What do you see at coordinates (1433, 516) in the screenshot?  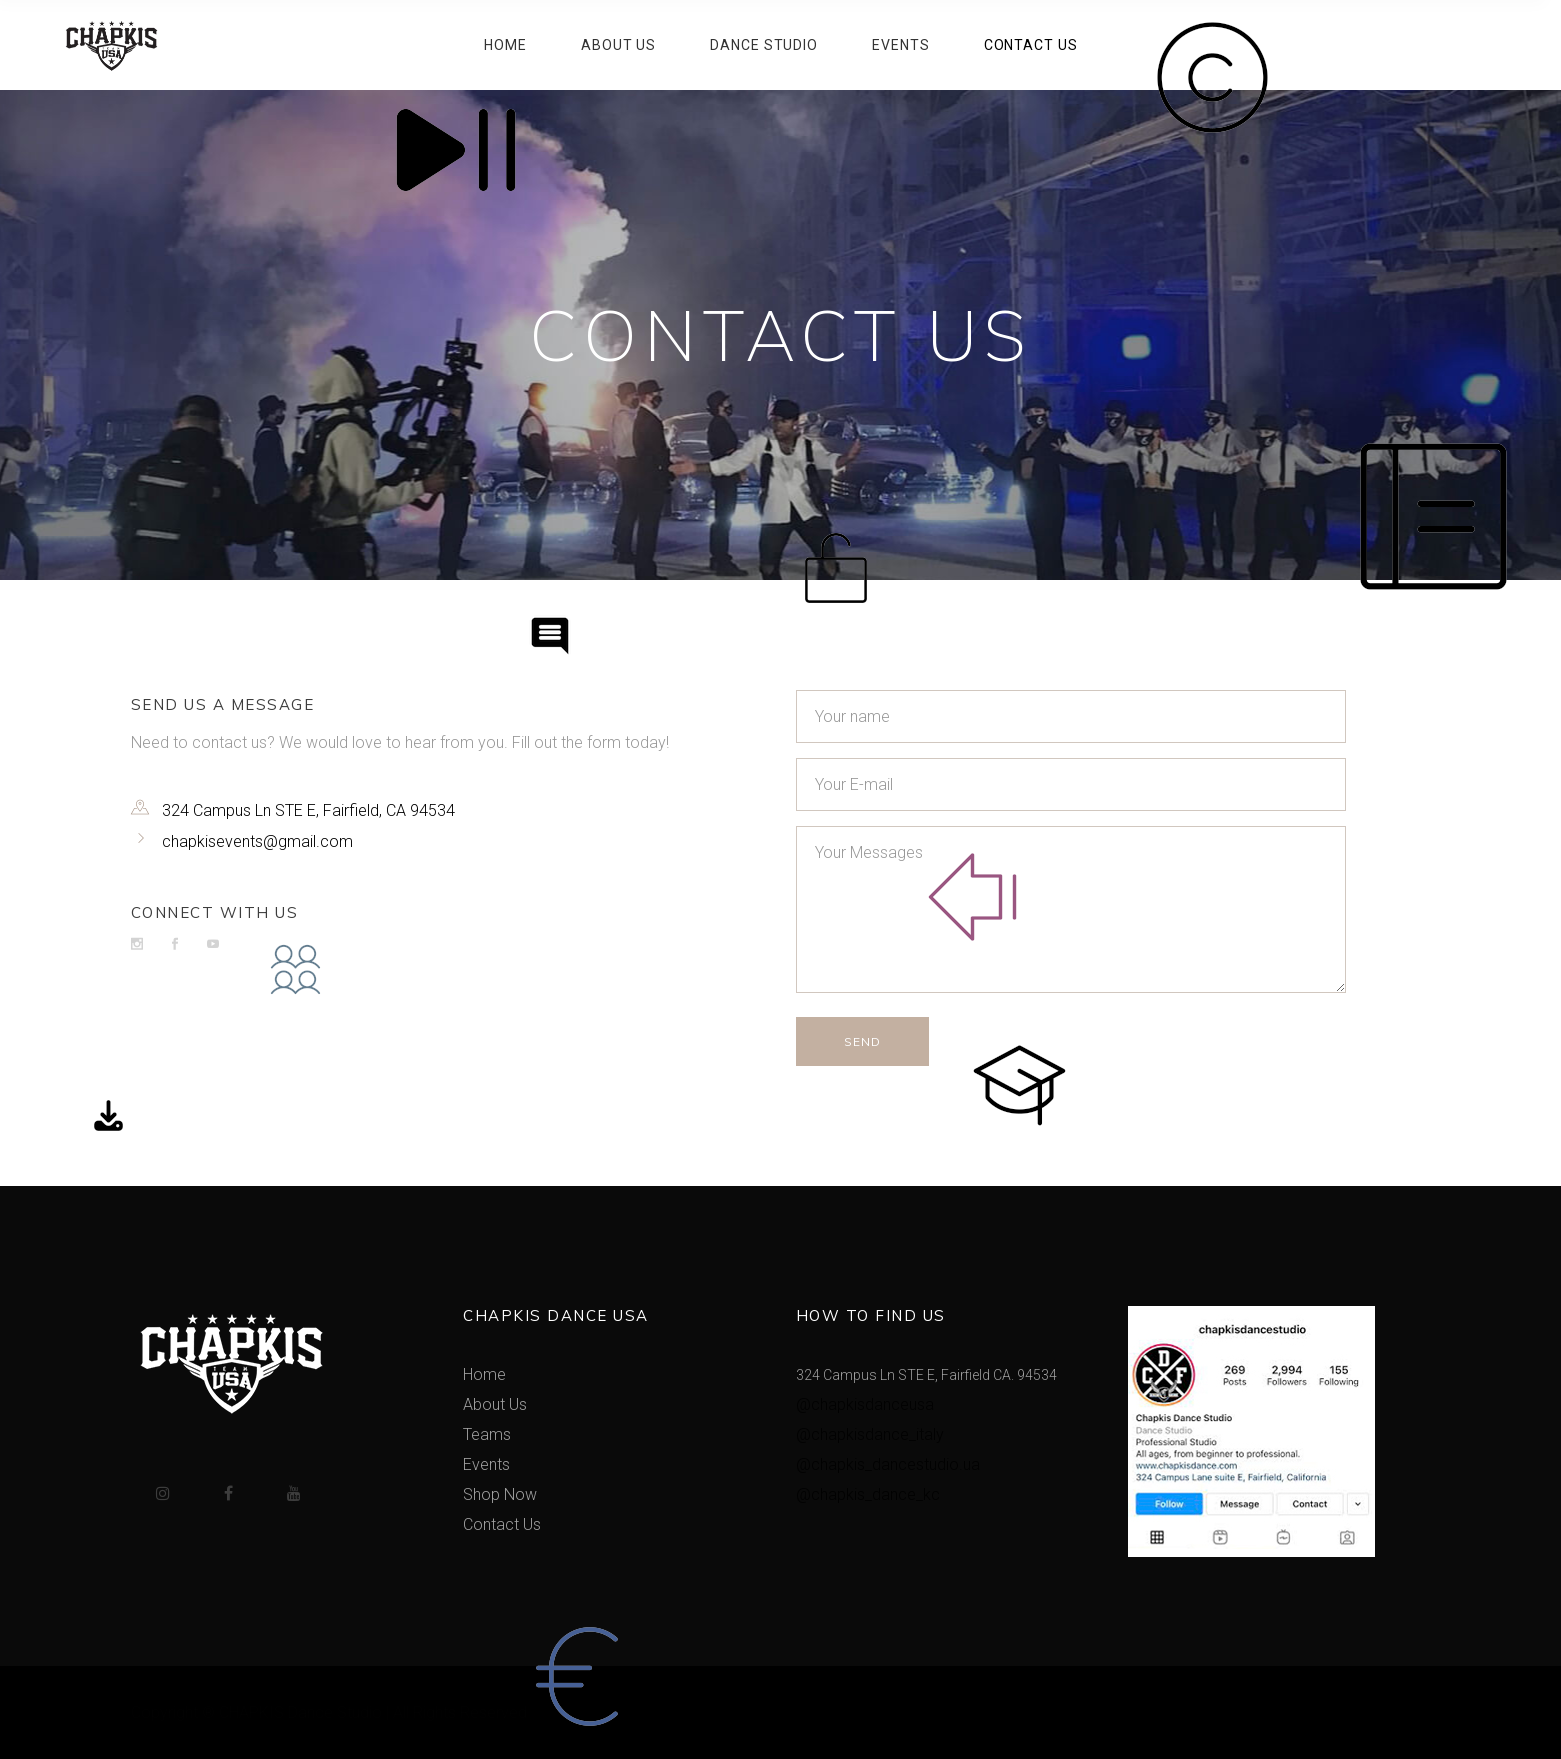 I see `open notebook or notes app` at bounding box center [1433, 516].